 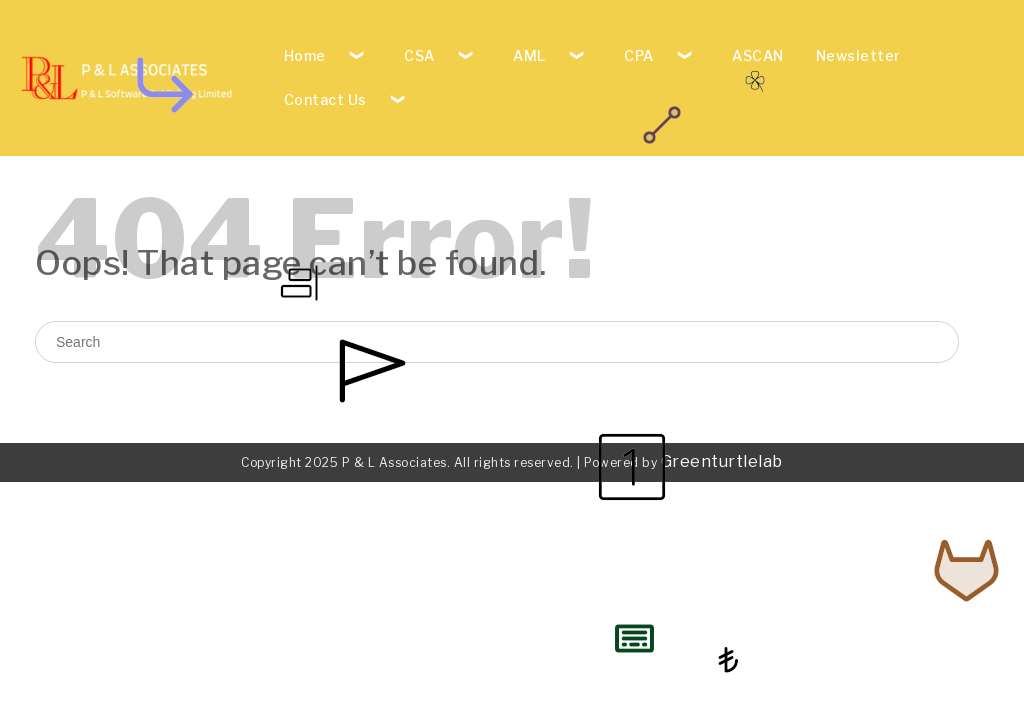 What do you see at coordinates (966, 569) in the screenshot?
I see `open gitlab repository` at bounding box center [966, 569].